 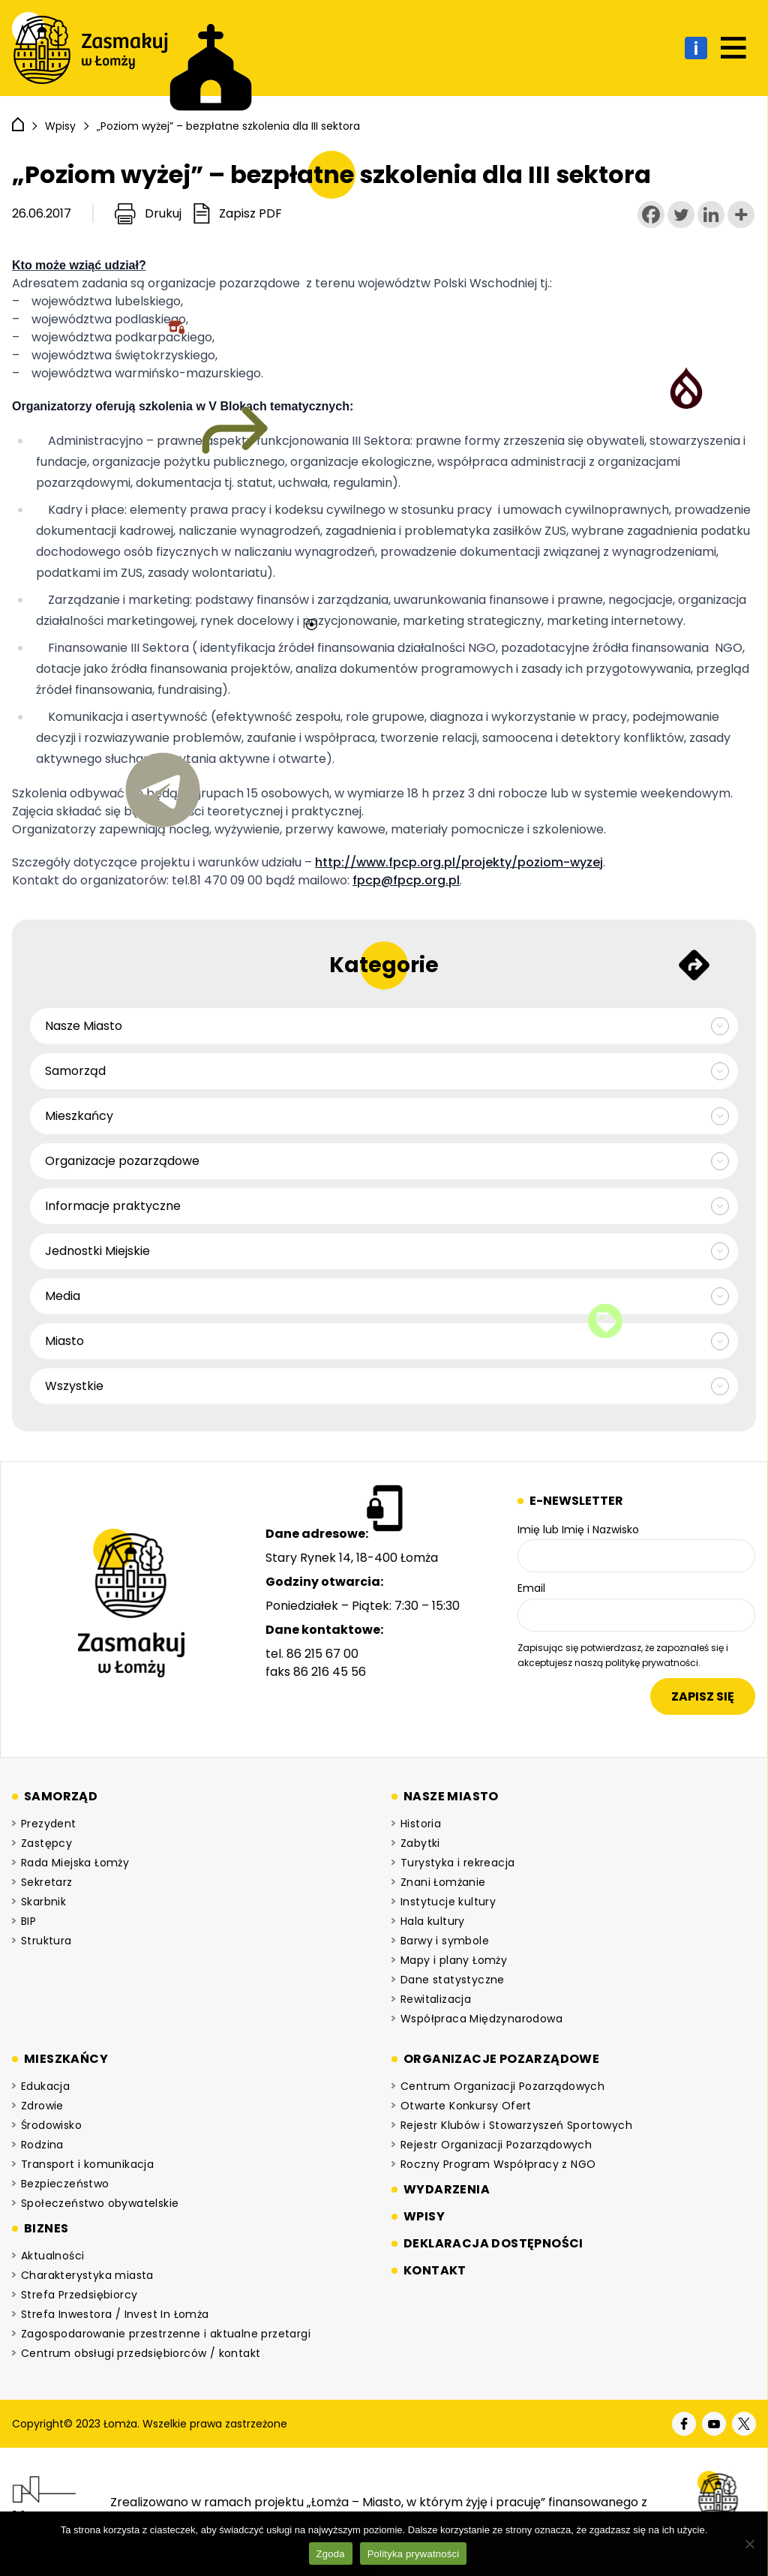 I want to click on view nearby churches or places of worship, so click(x=211, y=70).